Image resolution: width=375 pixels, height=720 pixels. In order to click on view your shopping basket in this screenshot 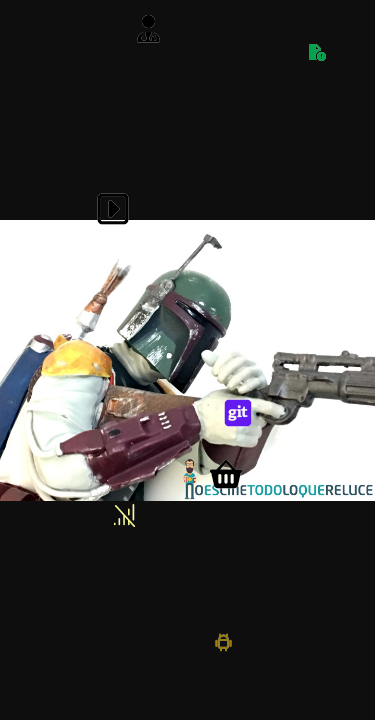, I will do `click(226, 475)`.